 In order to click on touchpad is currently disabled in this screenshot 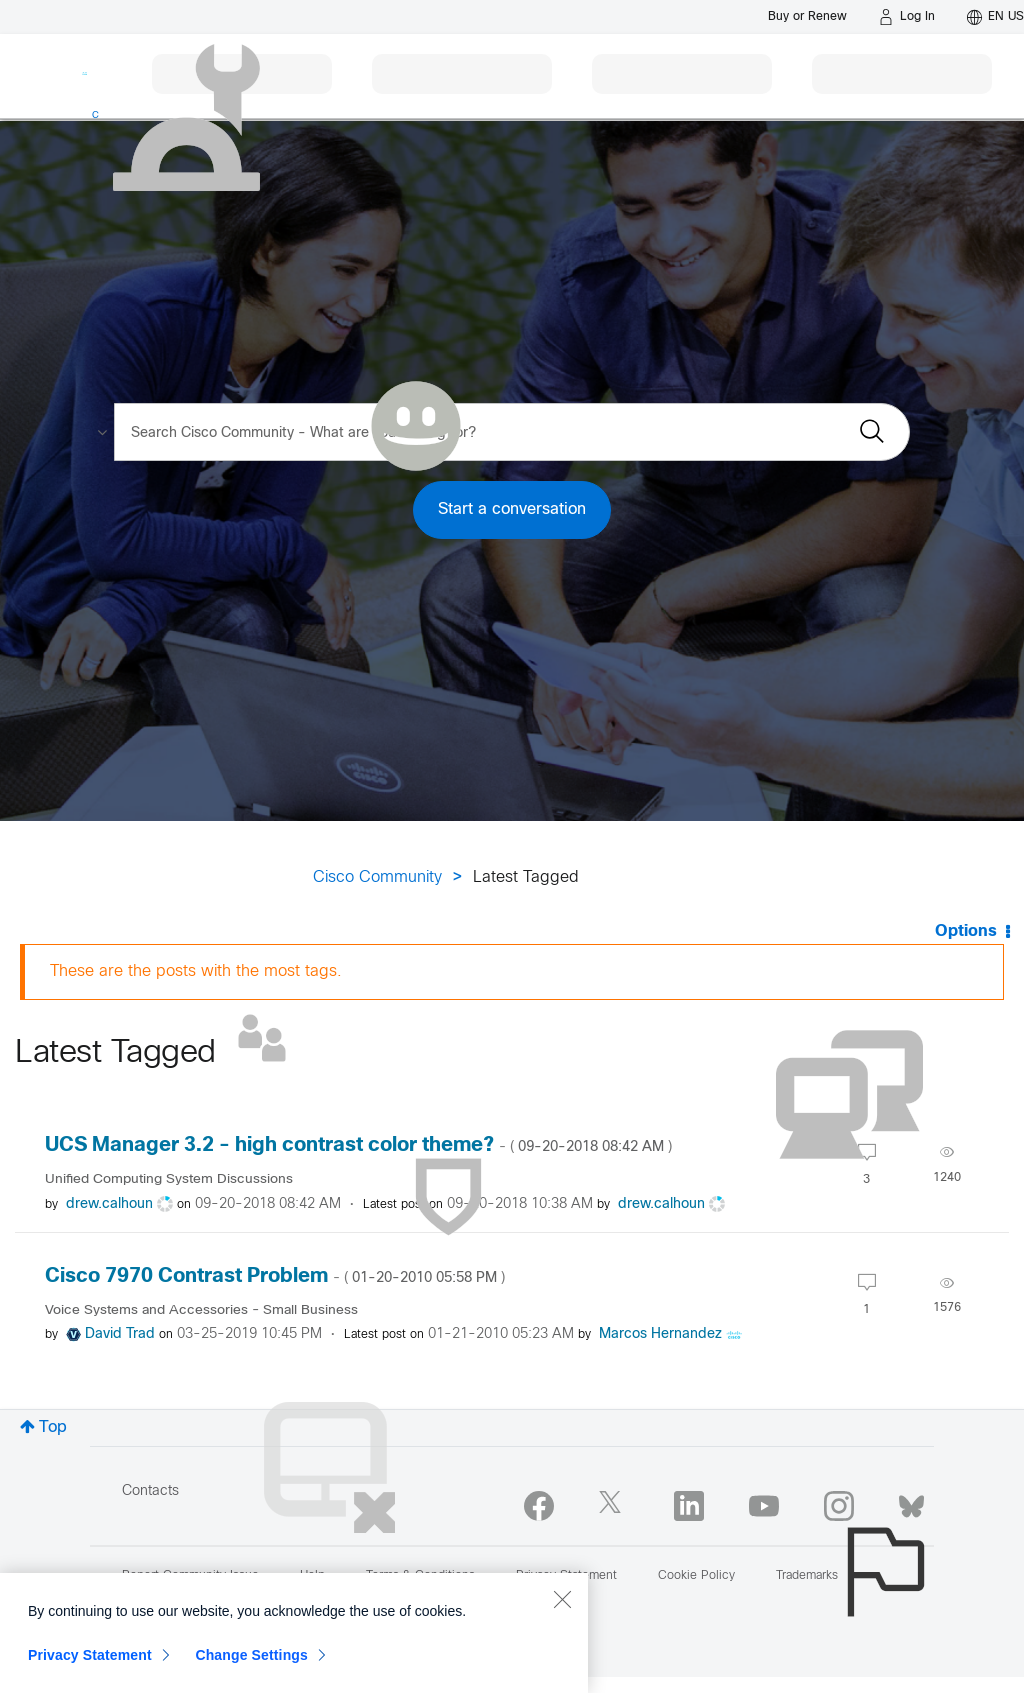, I will do `click(329, 1467)`.